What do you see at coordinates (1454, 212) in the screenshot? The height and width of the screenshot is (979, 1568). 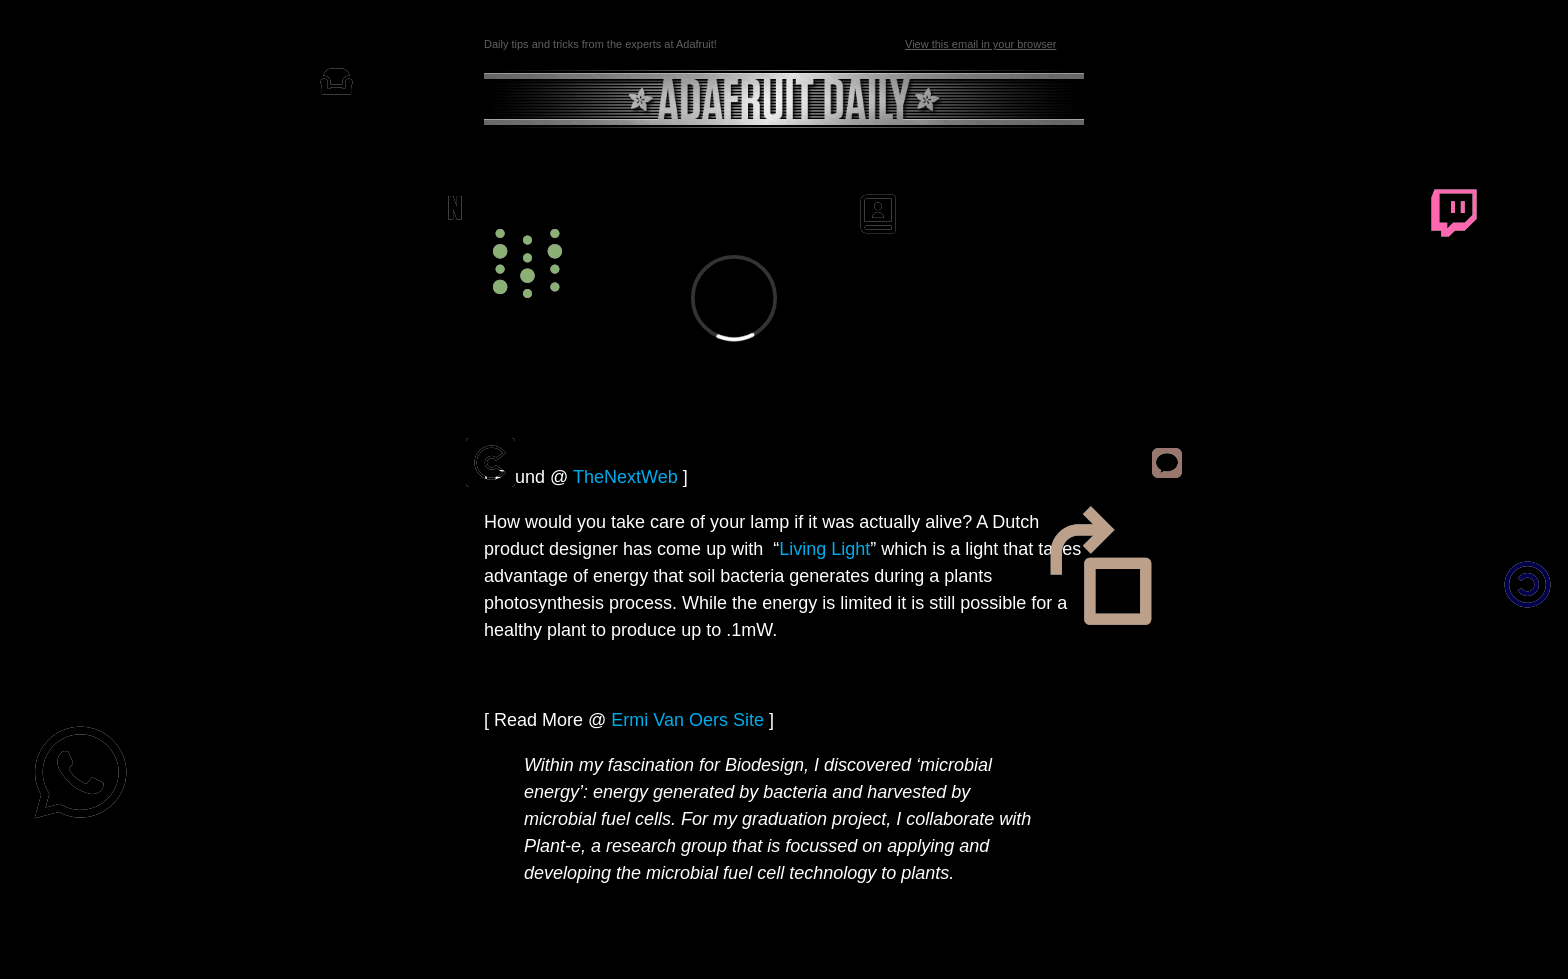 I see `open the Twitch app` at bounding box center [1454, 212].